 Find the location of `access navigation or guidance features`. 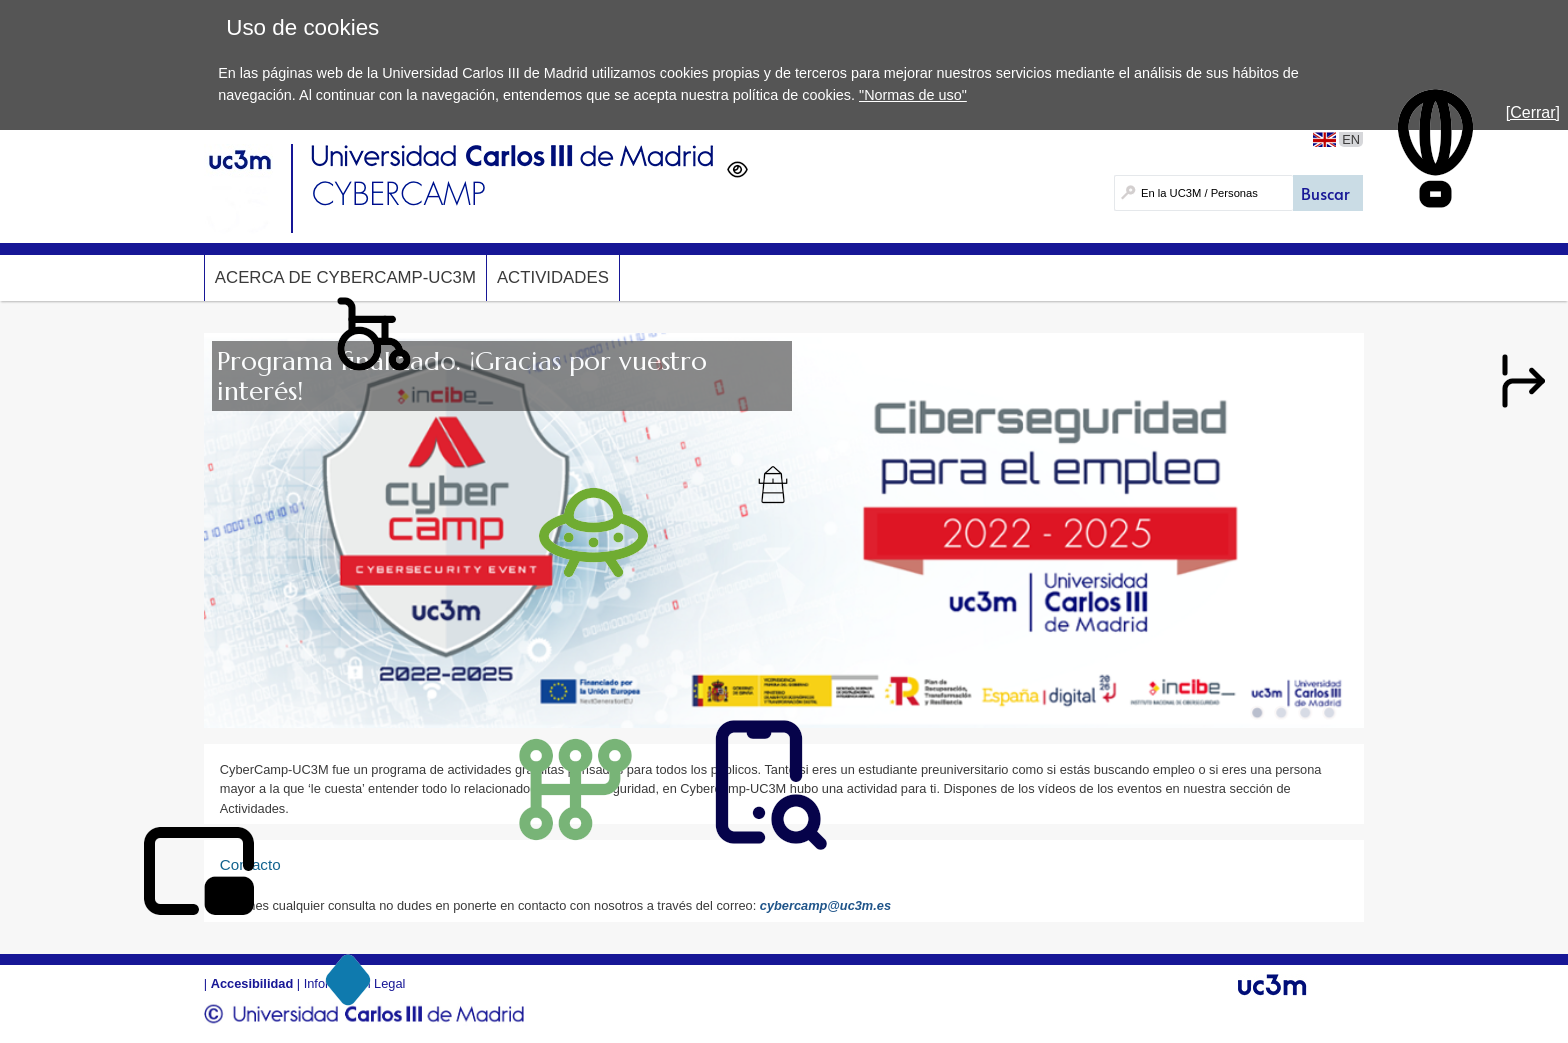

access navigation or guidance features is located at coordinates (773, 486).